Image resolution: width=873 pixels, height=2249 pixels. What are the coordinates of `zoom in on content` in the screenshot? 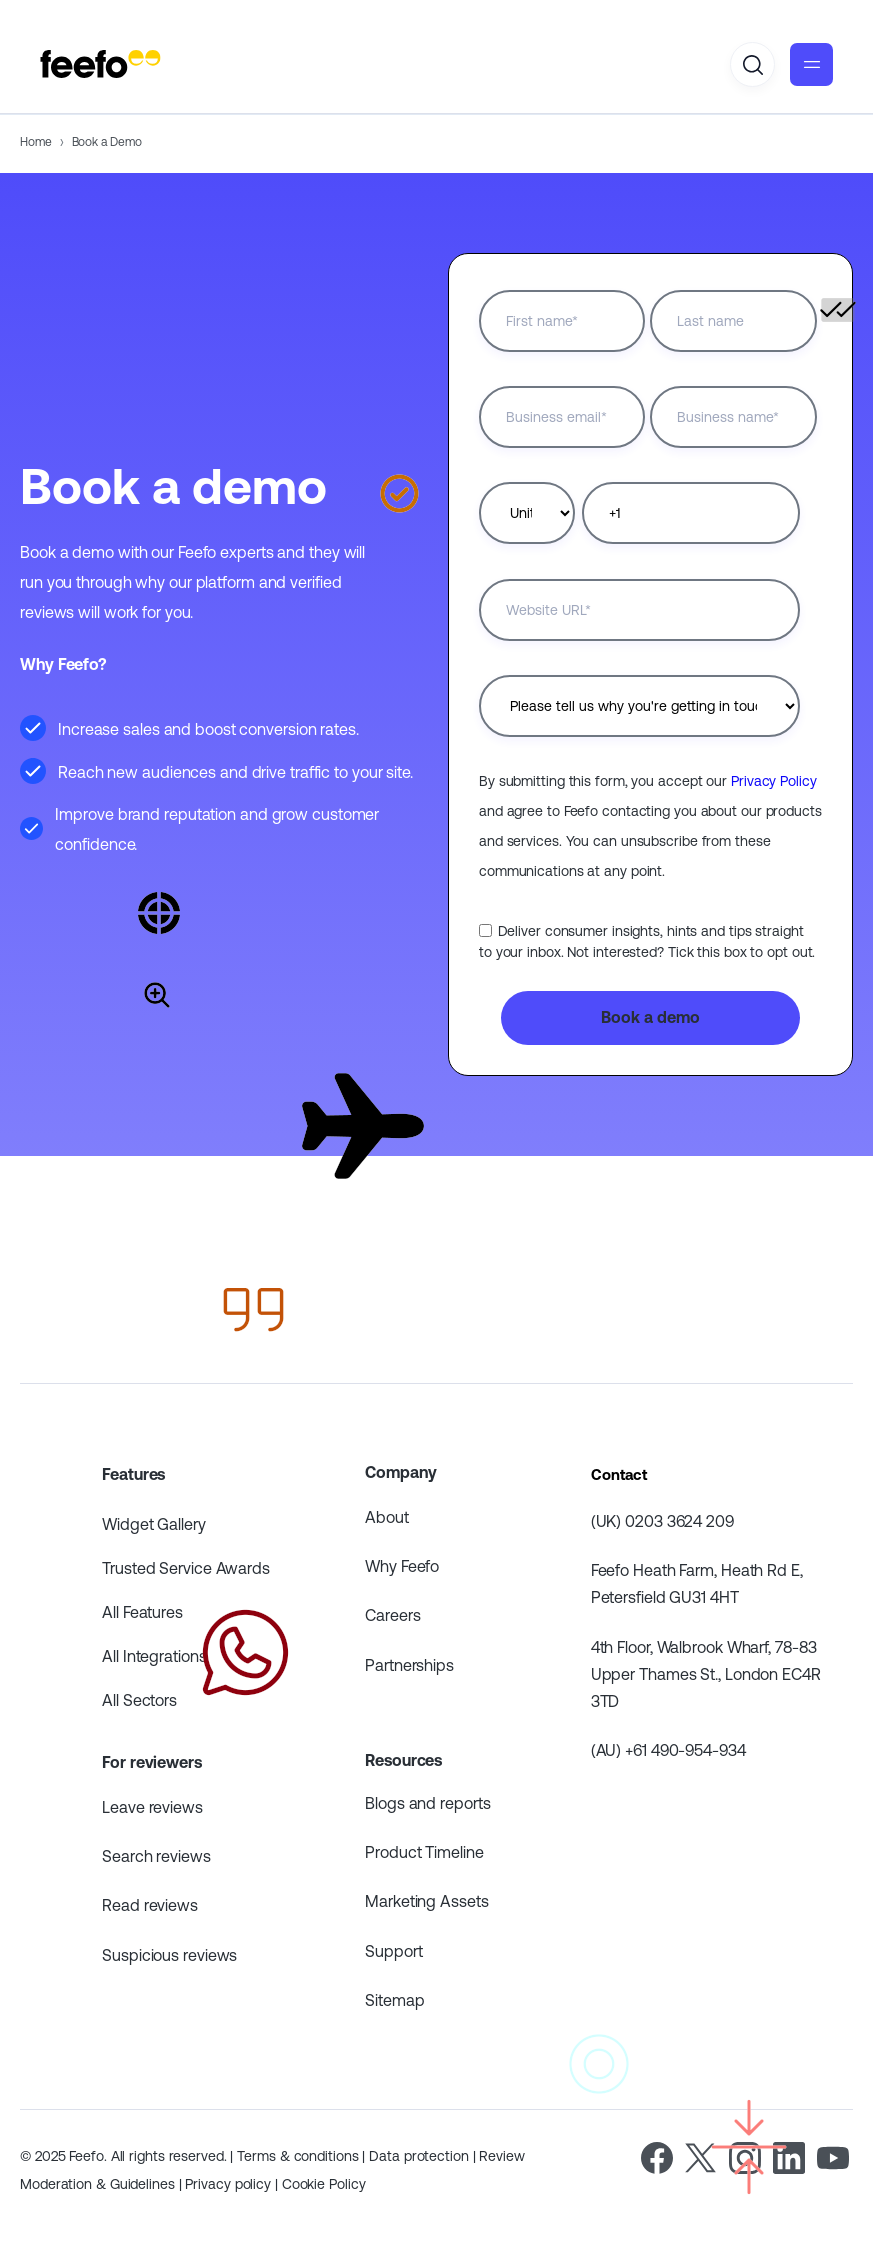 It's located at (157, 995).